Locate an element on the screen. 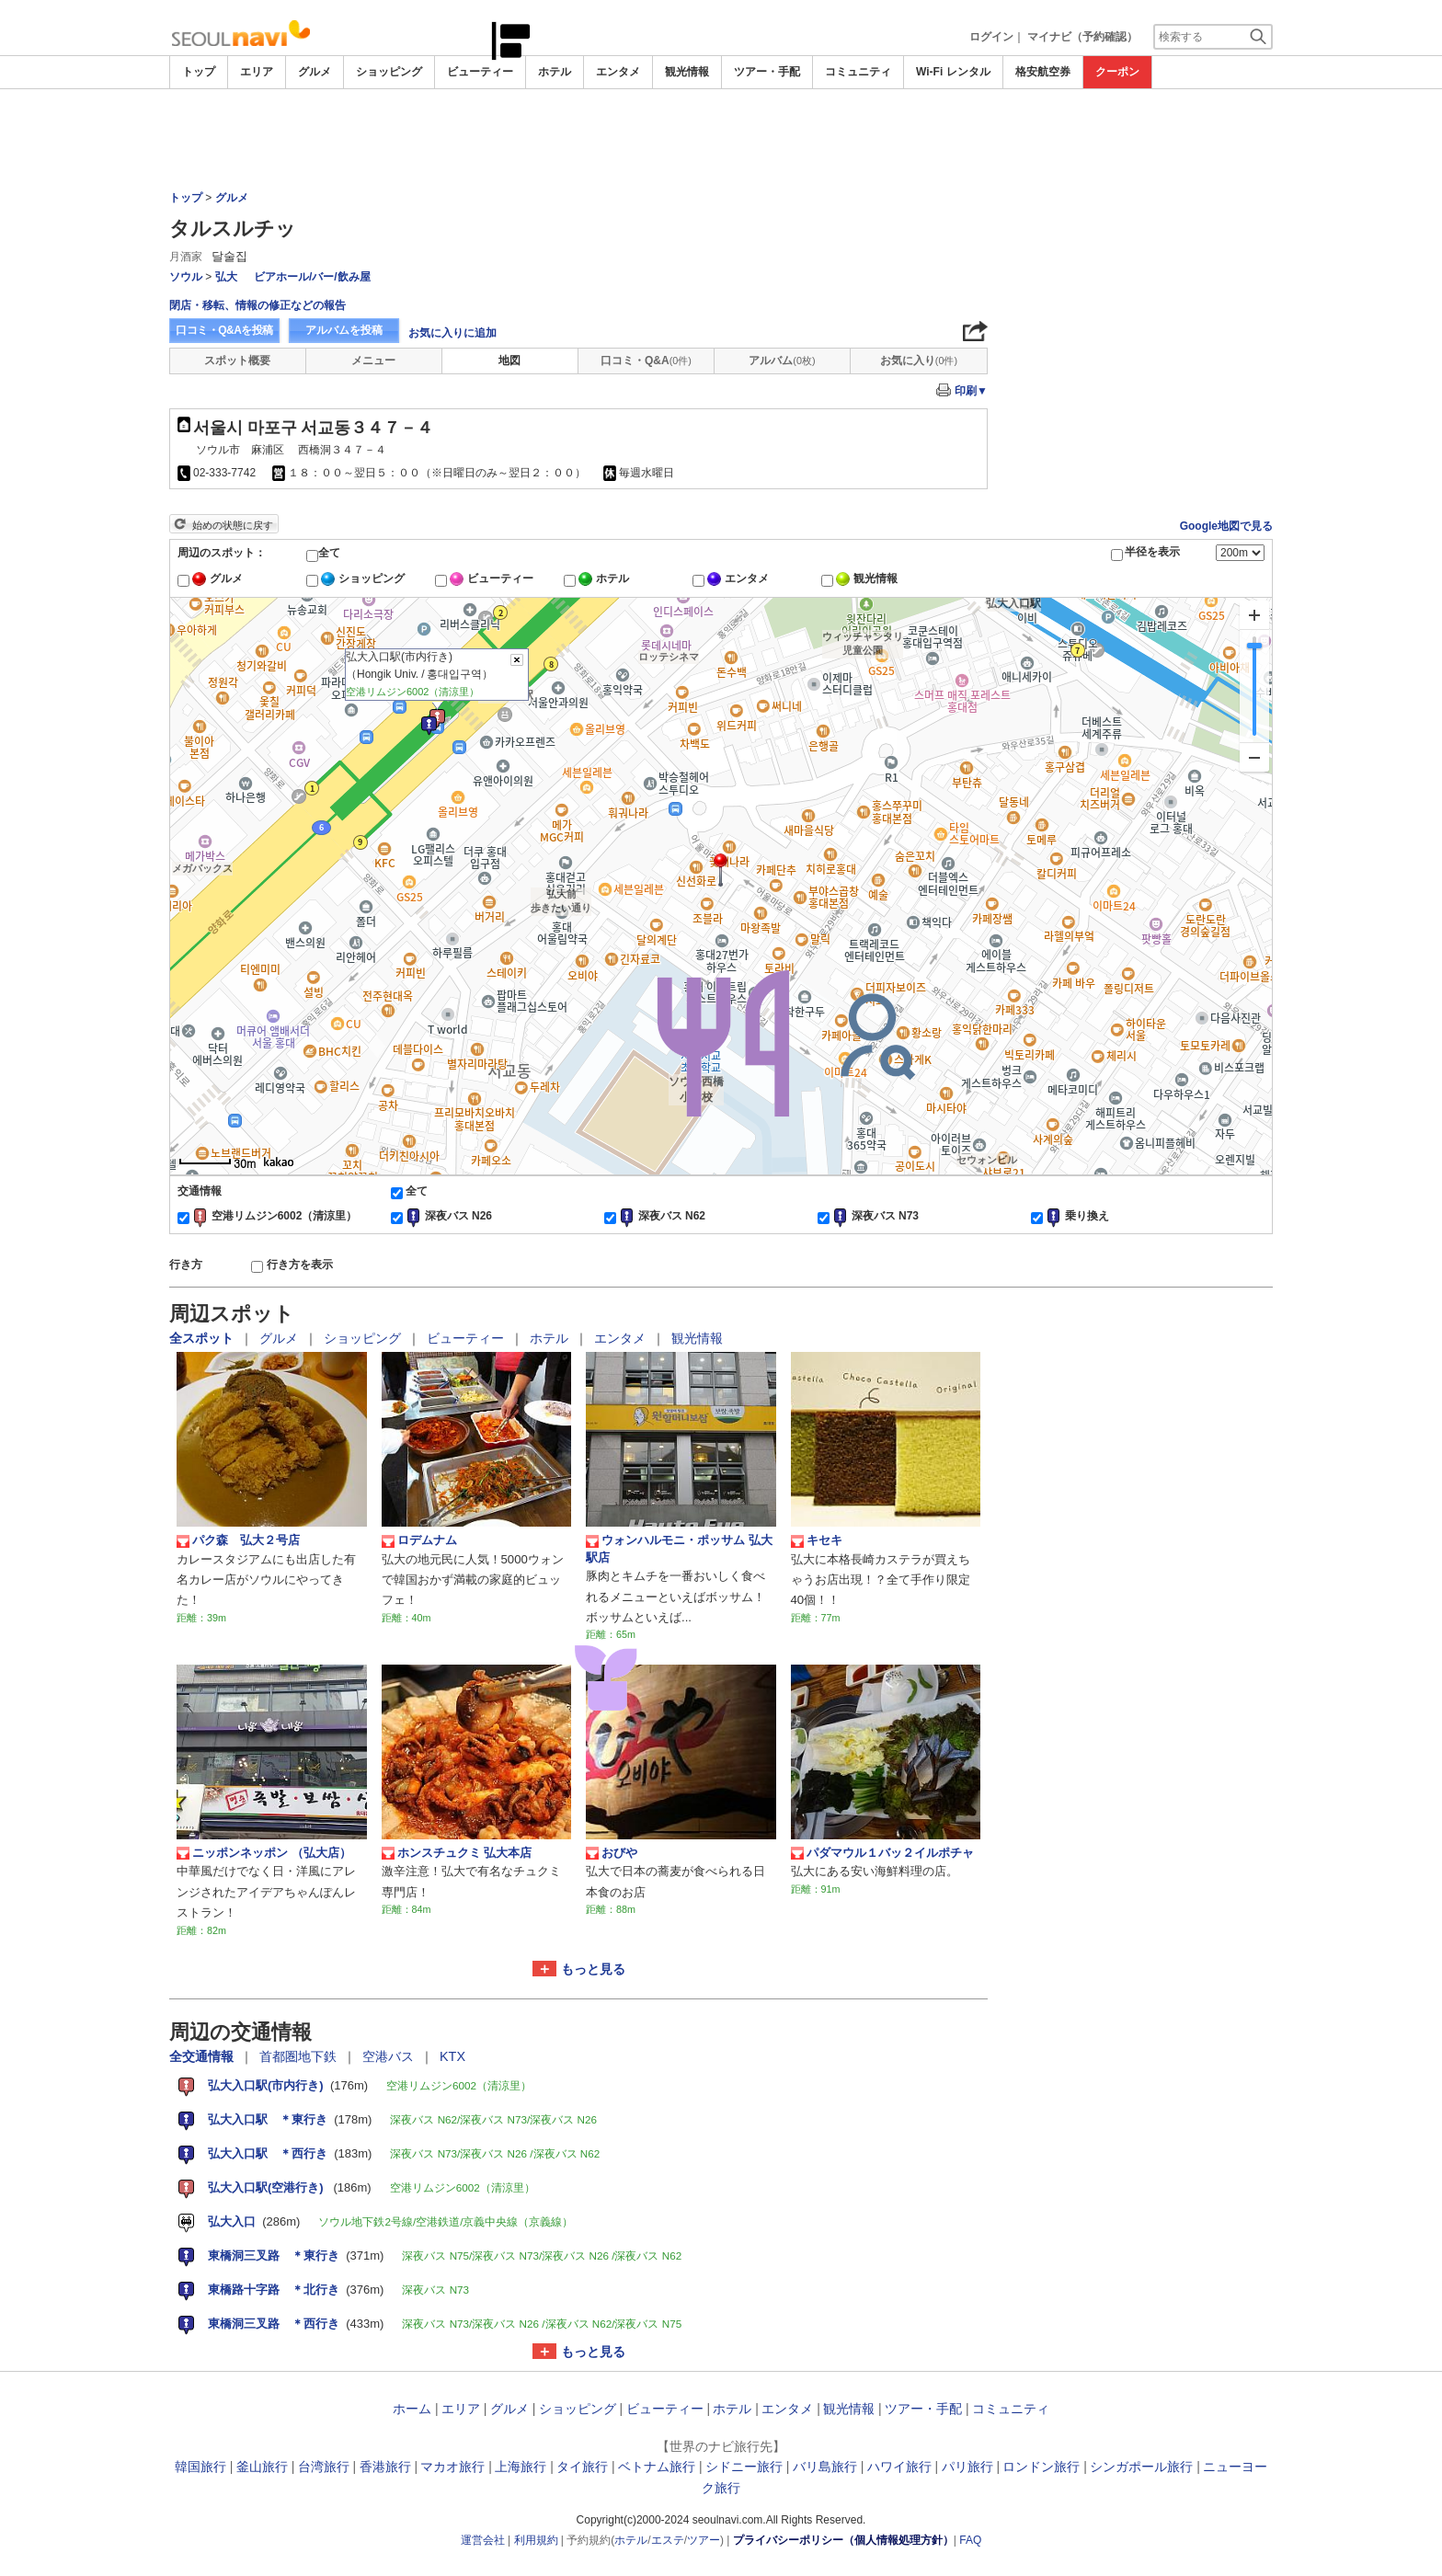 This screenshot has height=2576, width=1442. find nearby restaurants is located at coordinates (723, 1043).